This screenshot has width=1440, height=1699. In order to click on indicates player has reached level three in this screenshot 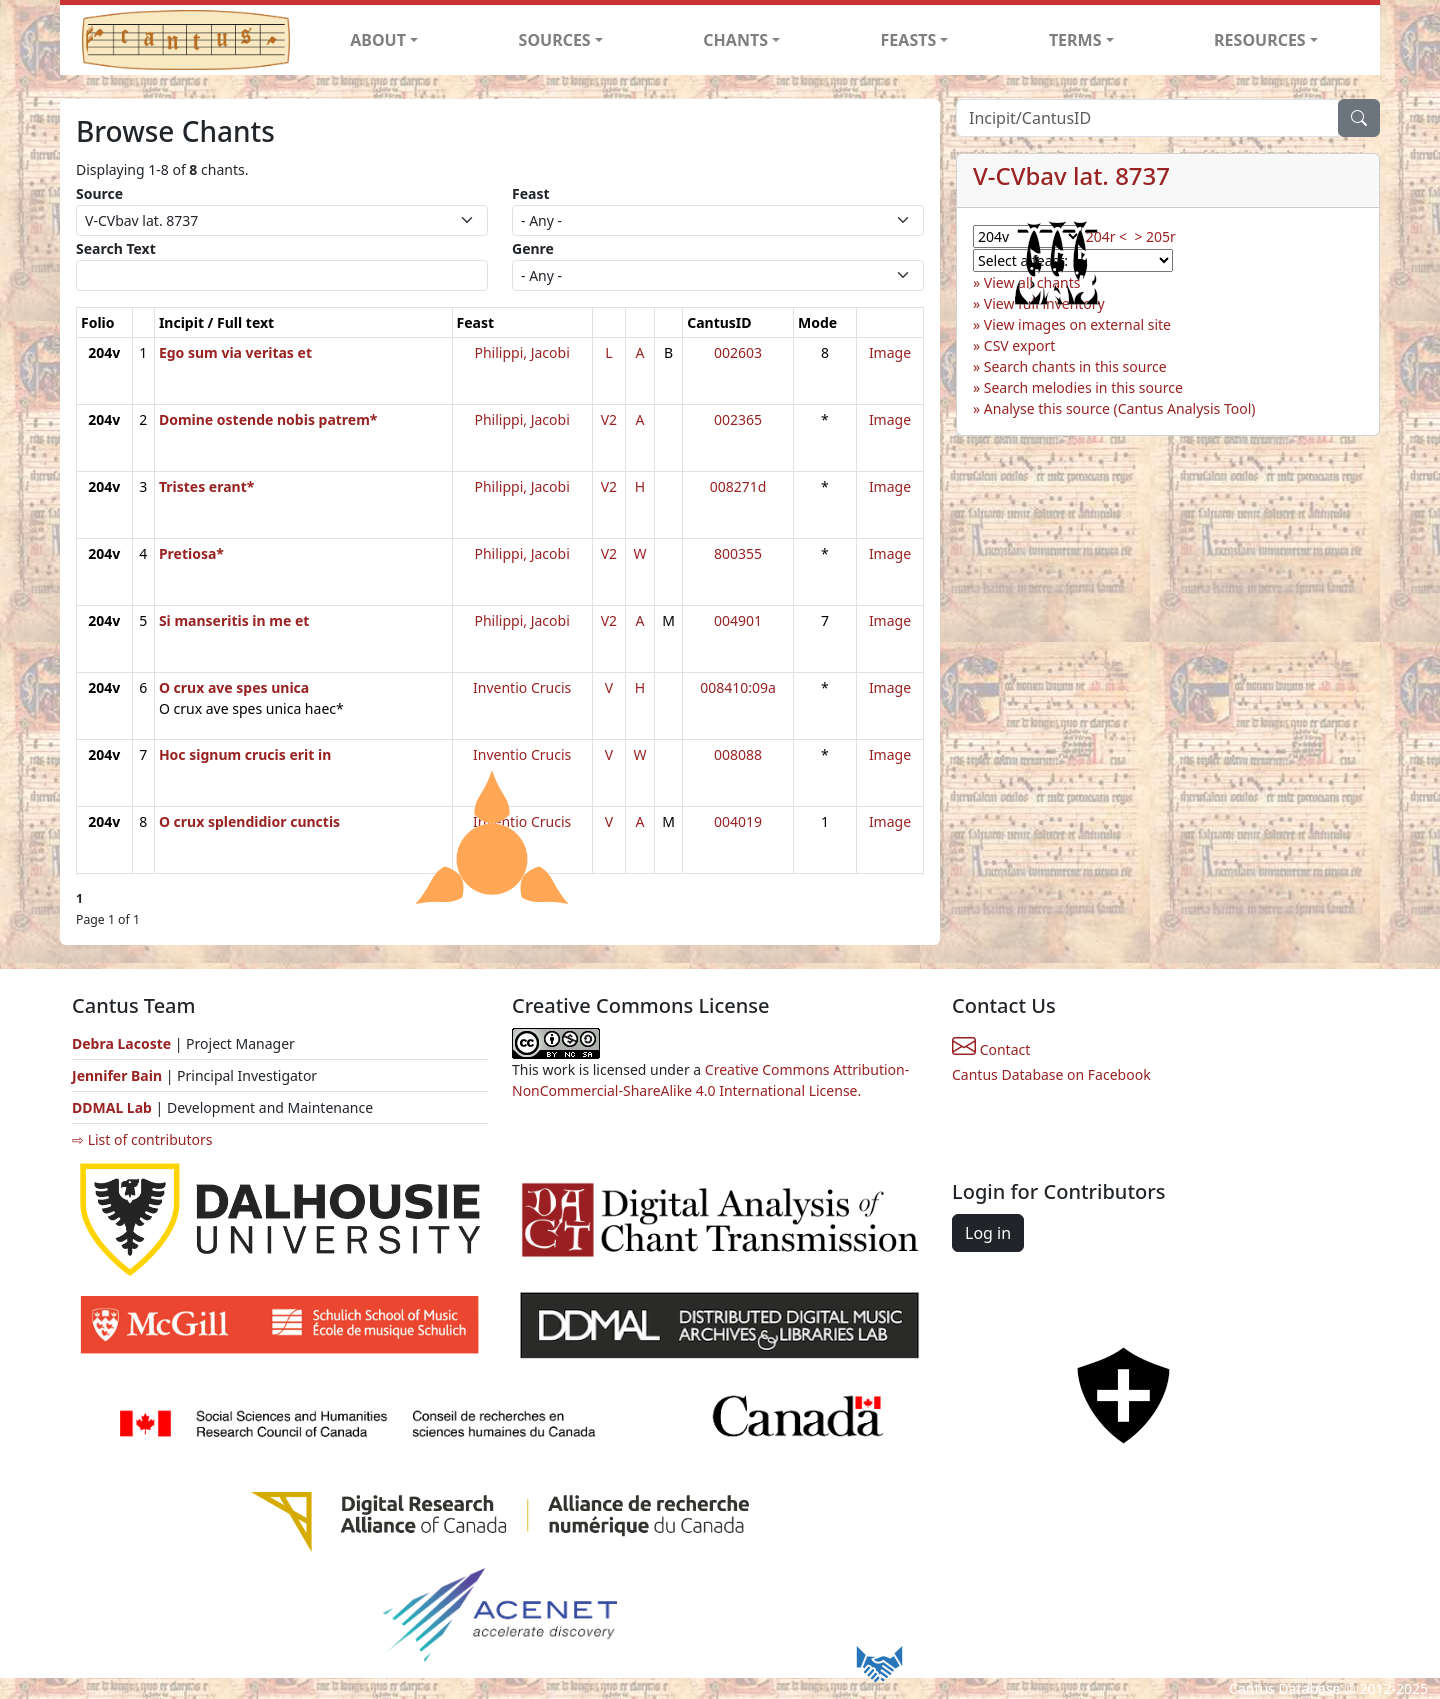, I will do `click(492, 837)`.